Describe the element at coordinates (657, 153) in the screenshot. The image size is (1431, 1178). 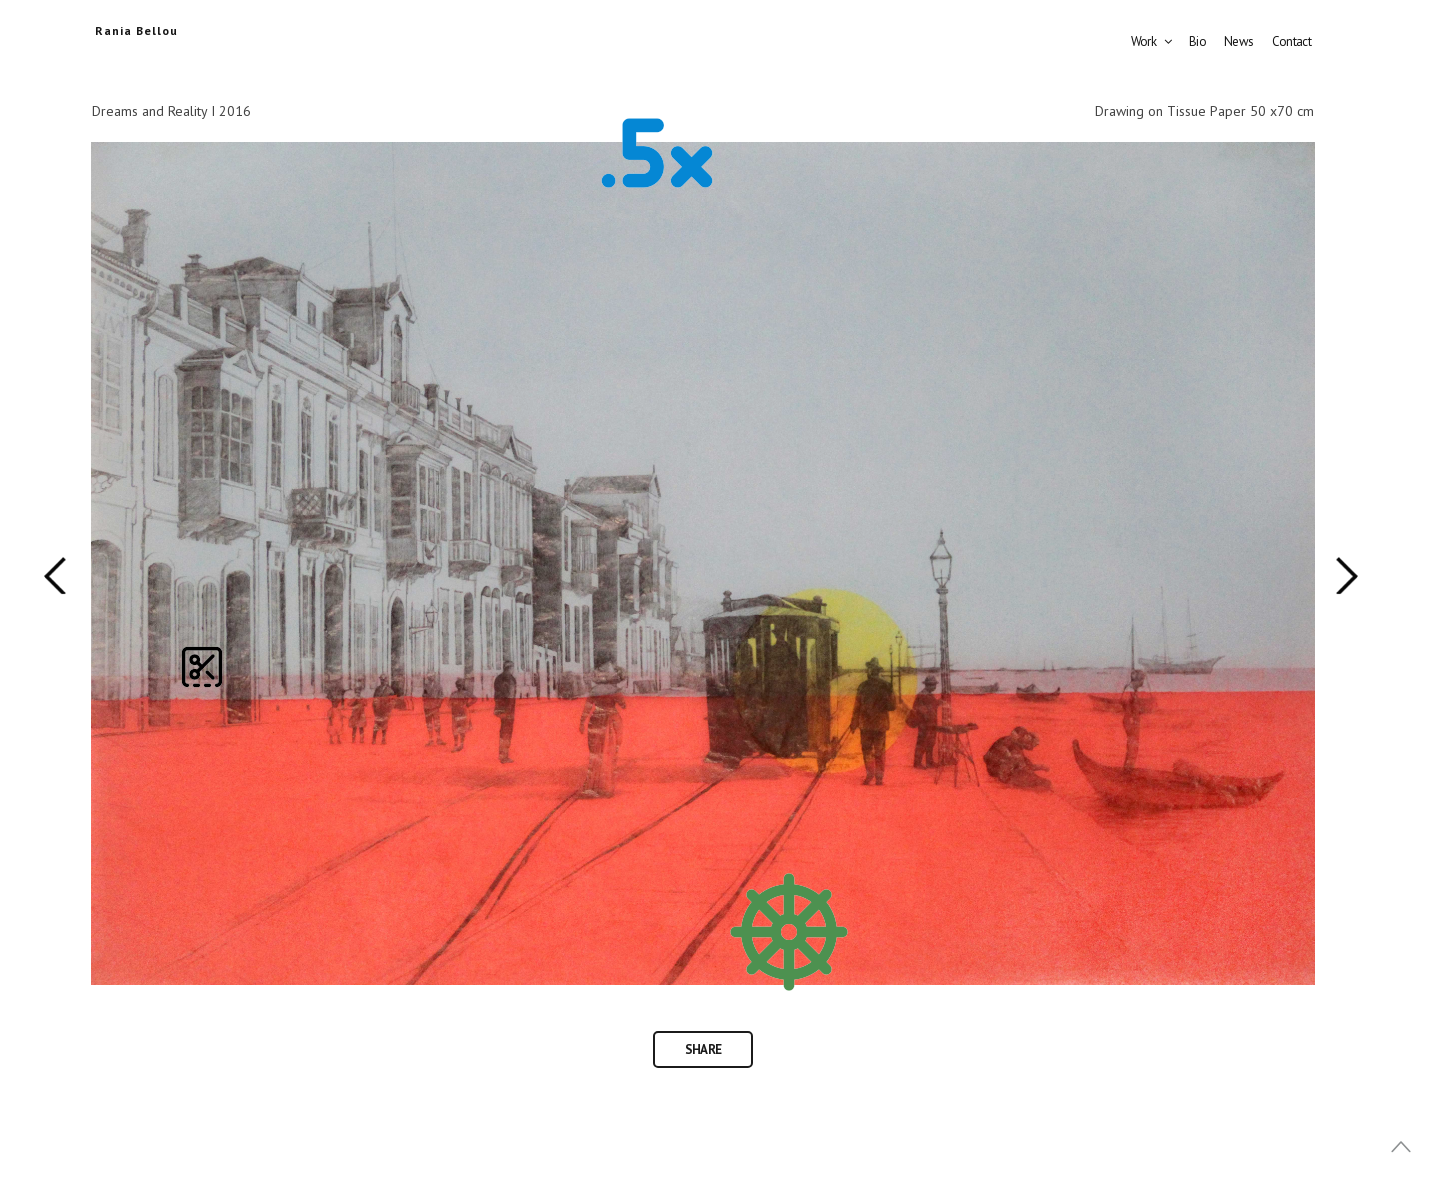
I see `set playback speed to 0.5x` at that location.